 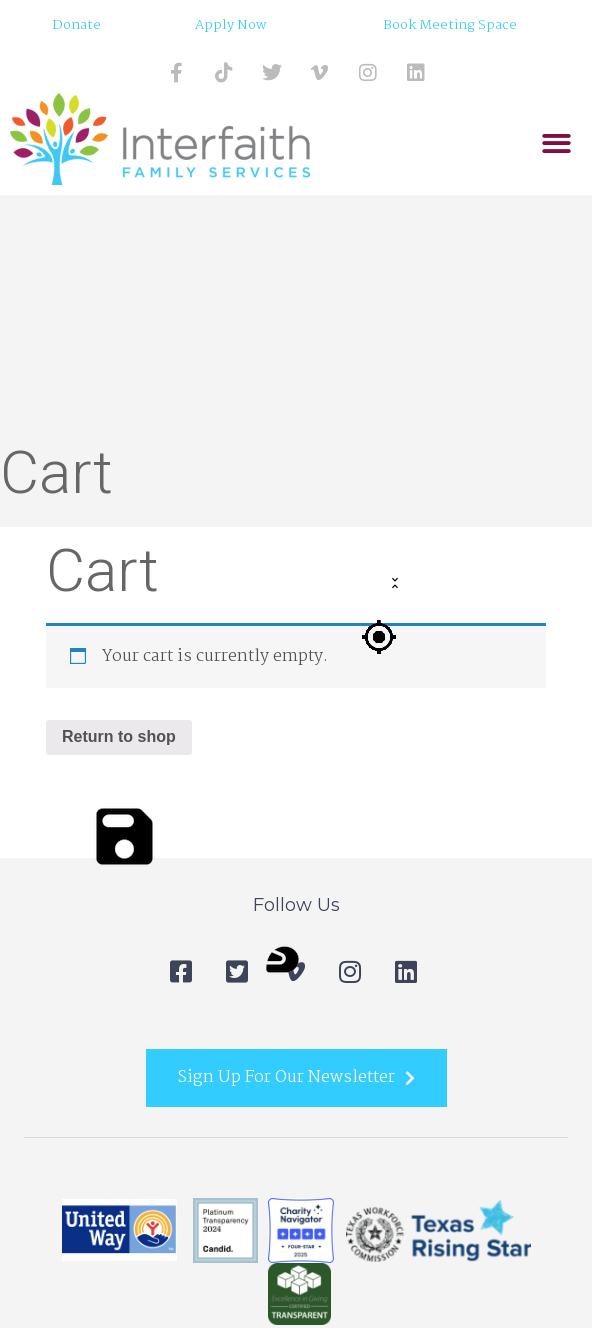 I want to click on save current file or document, so click(x=124, y=836).